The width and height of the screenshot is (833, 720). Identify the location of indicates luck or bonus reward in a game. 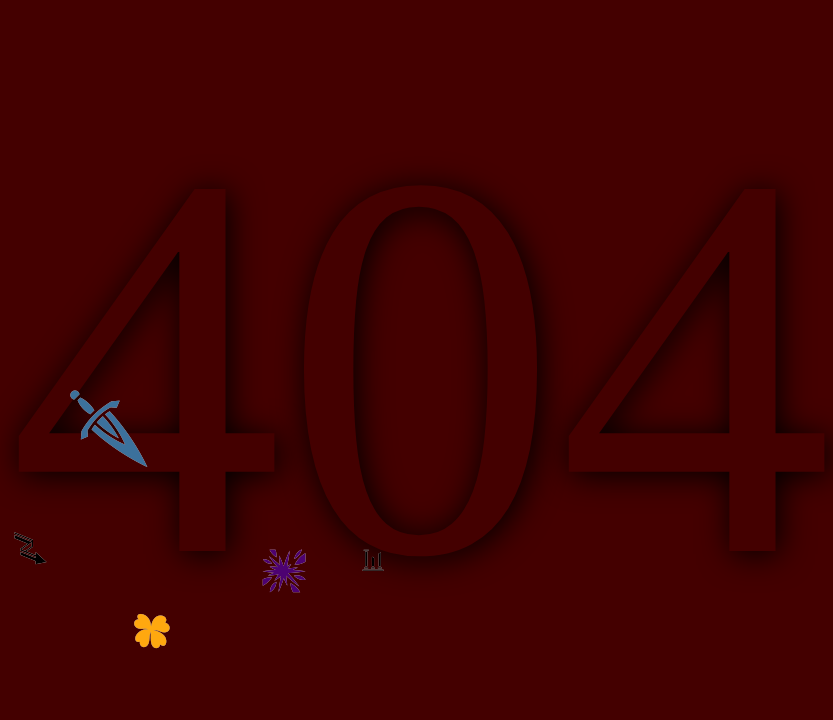
(152, 631).